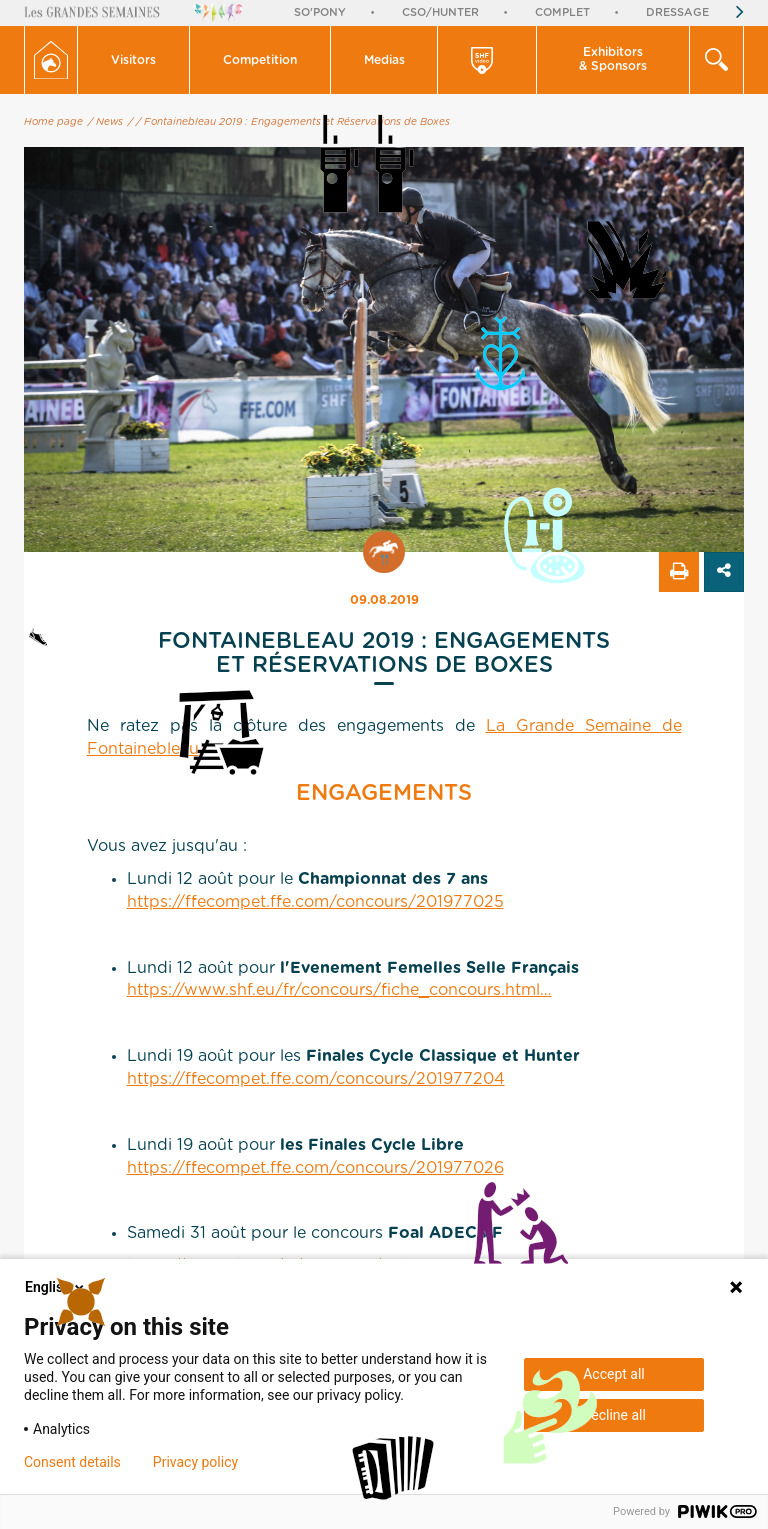 Image resolution: width=768 pixels, height=1529 pixels. I want to click on camargue cross symbol representing faith, hope, and love, so click(500, 353).